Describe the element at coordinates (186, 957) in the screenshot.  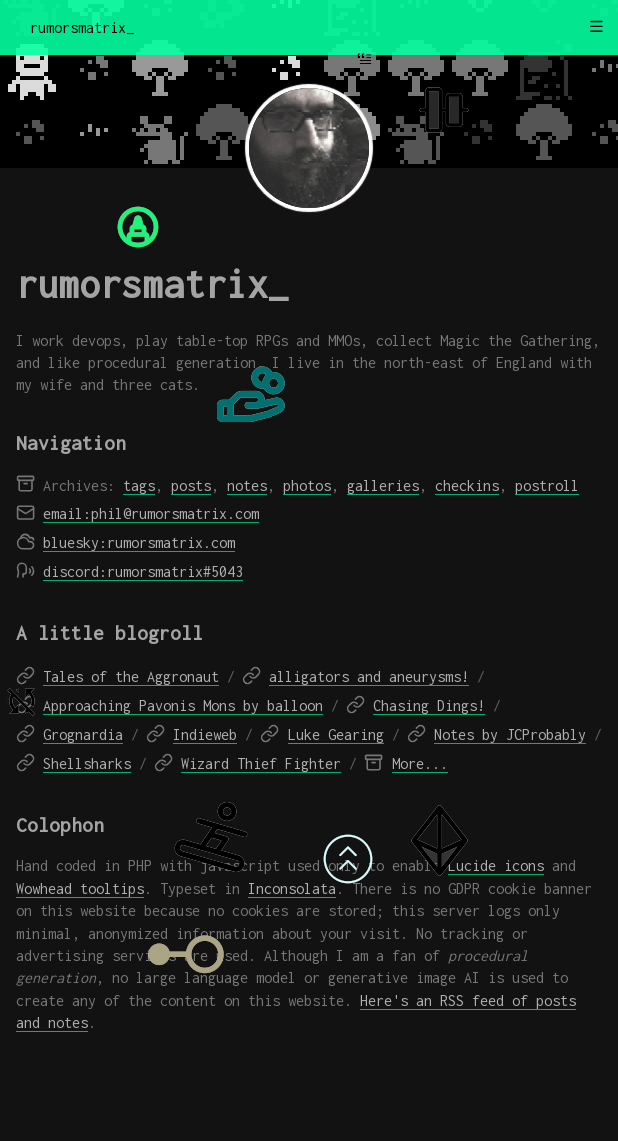
I see `view interface or class definitions` at that location.